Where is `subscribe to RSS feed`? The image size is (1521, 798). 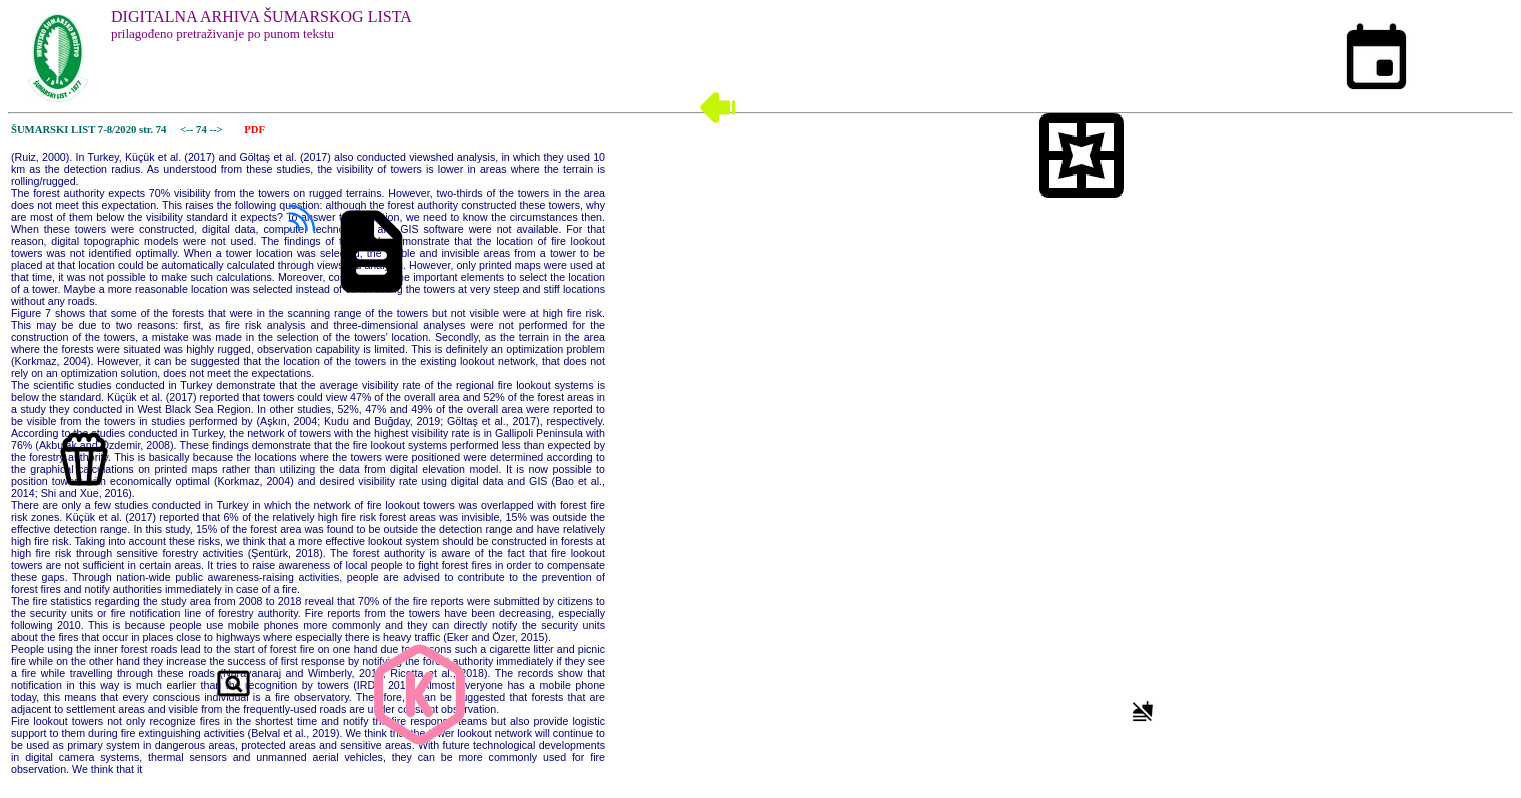 subscribe to RSS feed is located at coordinates (300, 219).